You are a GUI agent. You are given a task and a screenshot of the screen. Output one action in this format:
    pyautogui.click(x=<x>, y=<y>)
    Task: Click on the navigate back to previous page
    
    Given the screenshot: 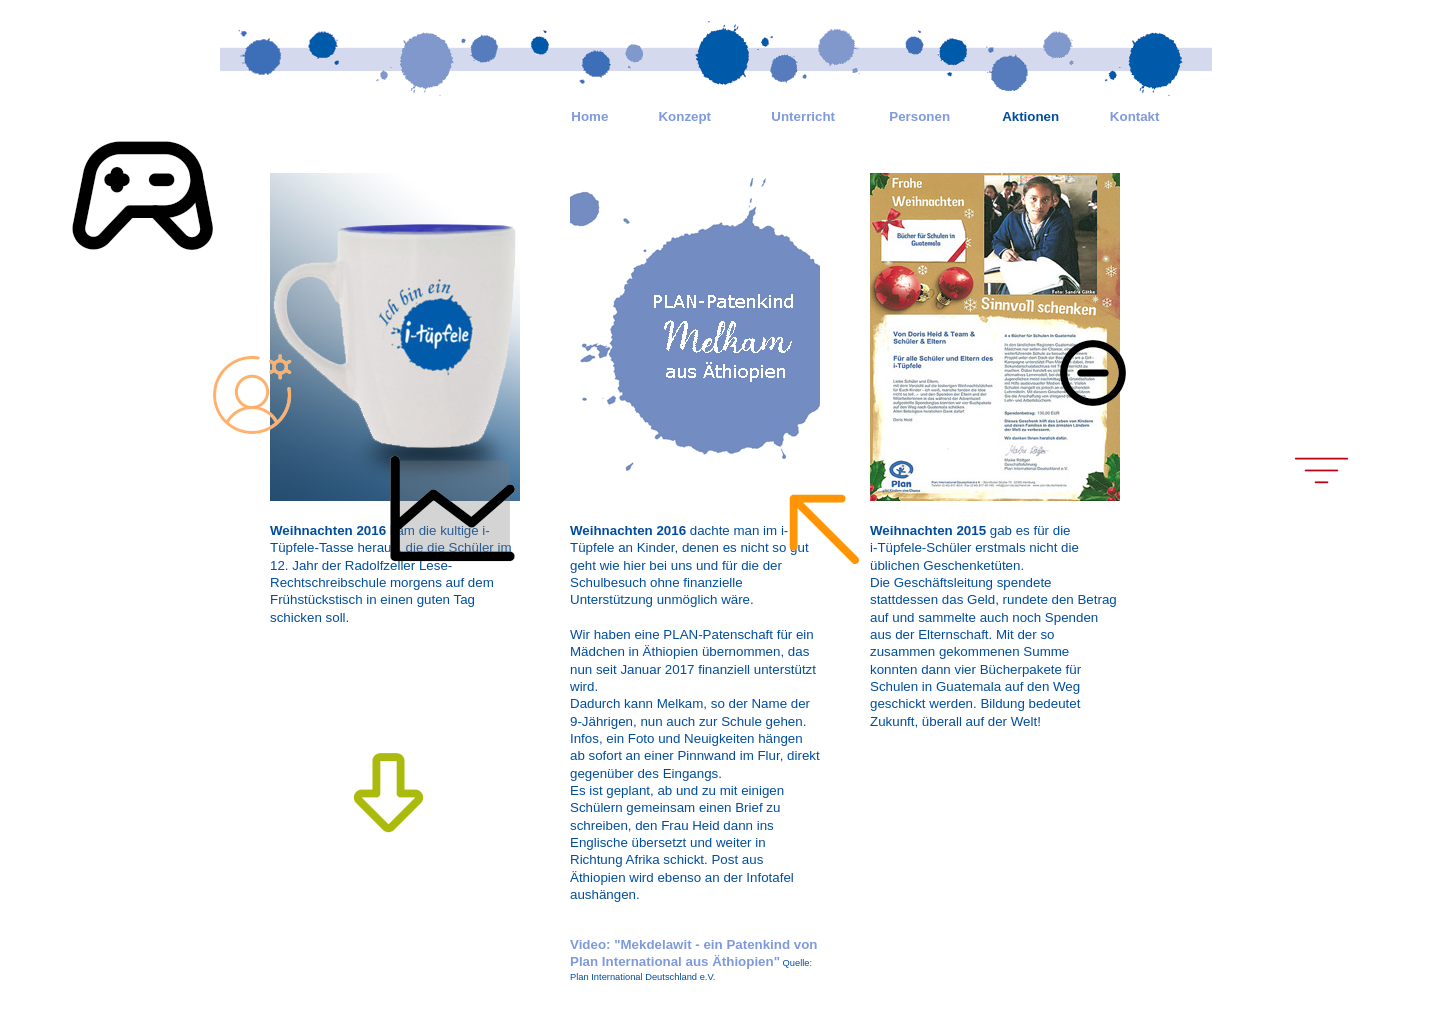 What is the action you would take?
    pyautogui.click(x=827, y=532)
    